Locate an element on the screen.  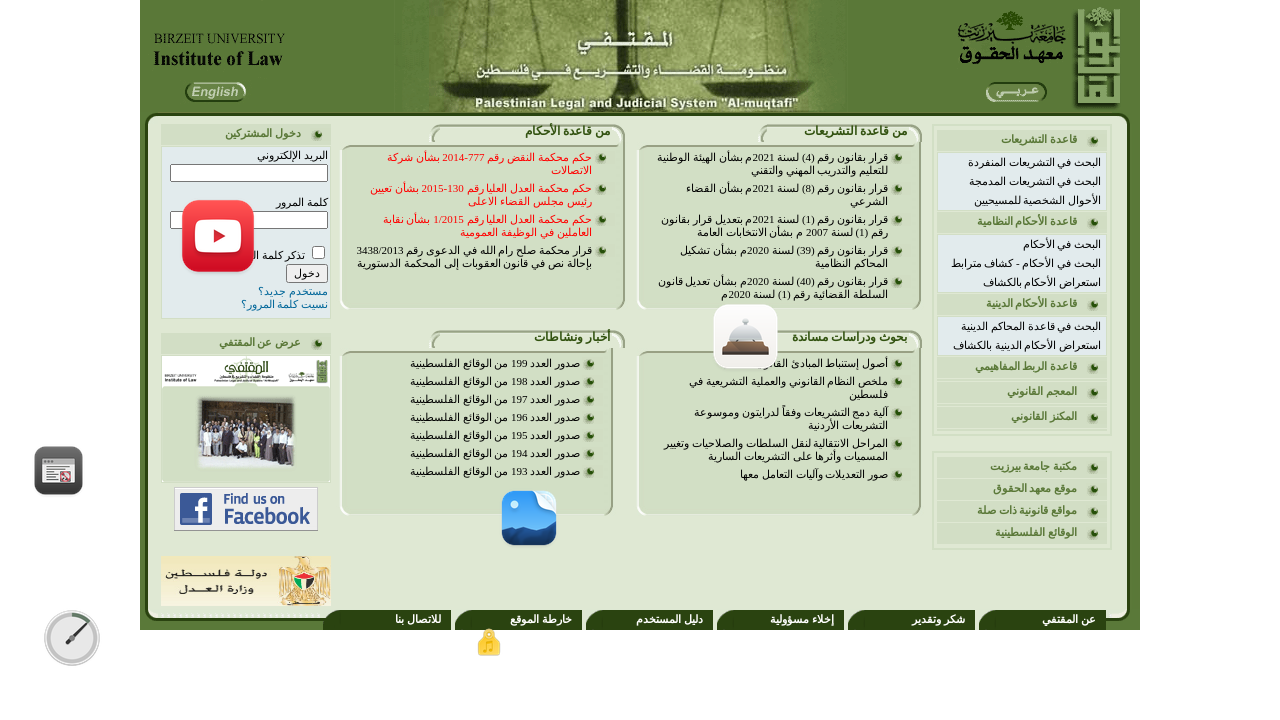
open system services preferences is located at coordinates (745, 336).